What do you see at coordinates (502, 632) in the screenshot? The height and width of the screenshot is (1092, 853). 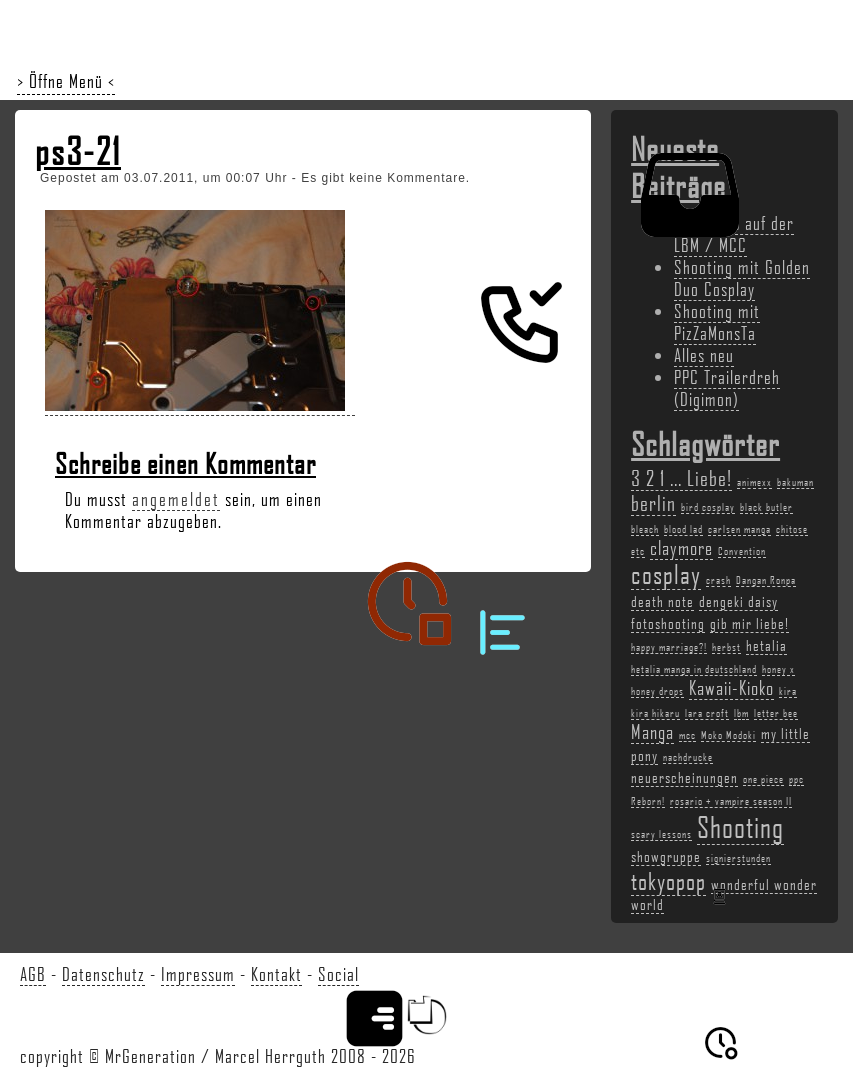 I see `align text to the left` at bounding box center [502, 632].